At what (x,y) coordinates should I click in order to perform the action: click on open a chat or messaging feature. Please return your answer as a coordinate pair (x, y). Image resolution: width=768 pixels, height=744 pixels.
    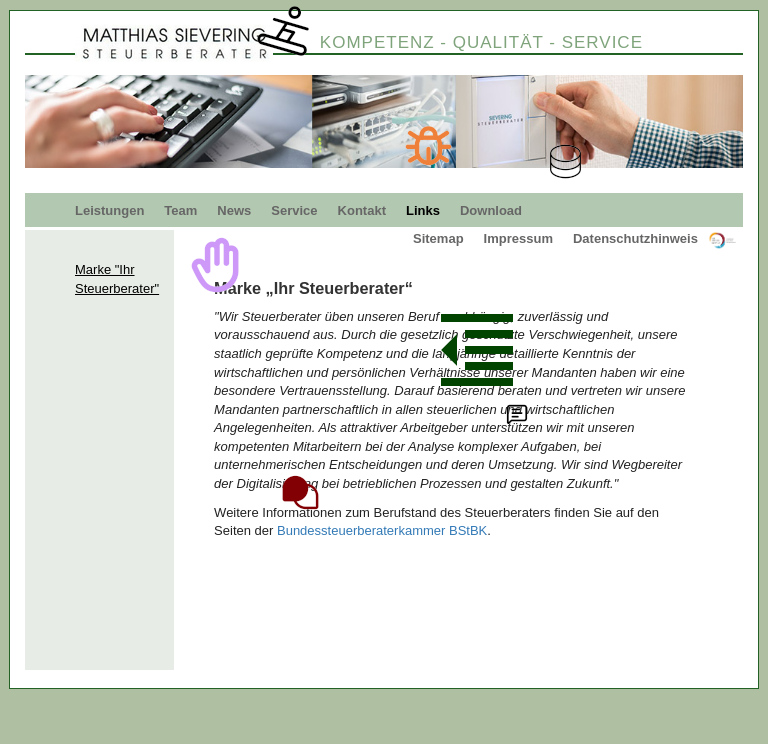
    Looking at the image, I should click on (517, 414).